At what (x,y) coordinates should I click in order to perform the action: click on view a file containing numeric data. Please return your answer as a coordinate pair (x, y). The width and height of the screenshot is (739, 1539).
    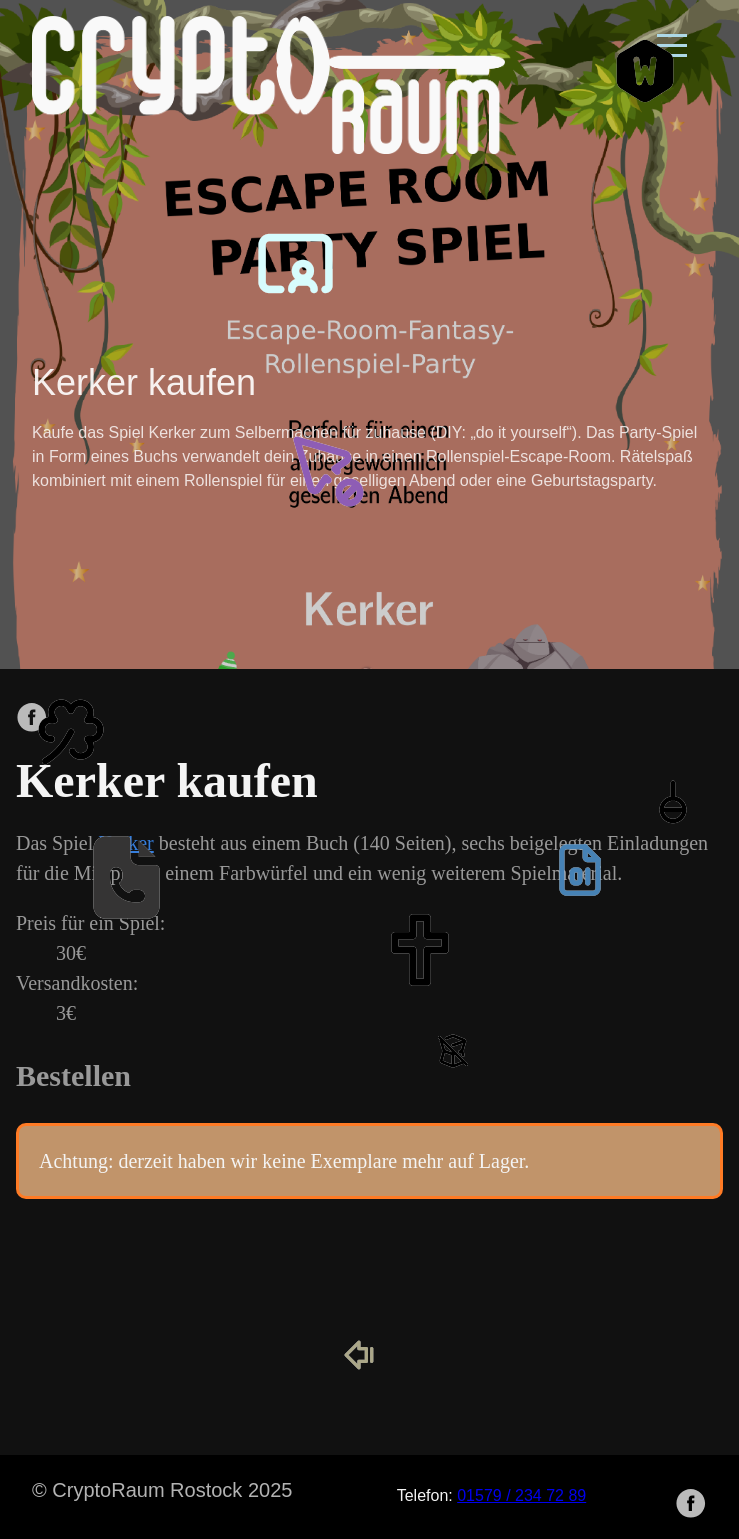
    Looking at the image, I should click on (580, 870).